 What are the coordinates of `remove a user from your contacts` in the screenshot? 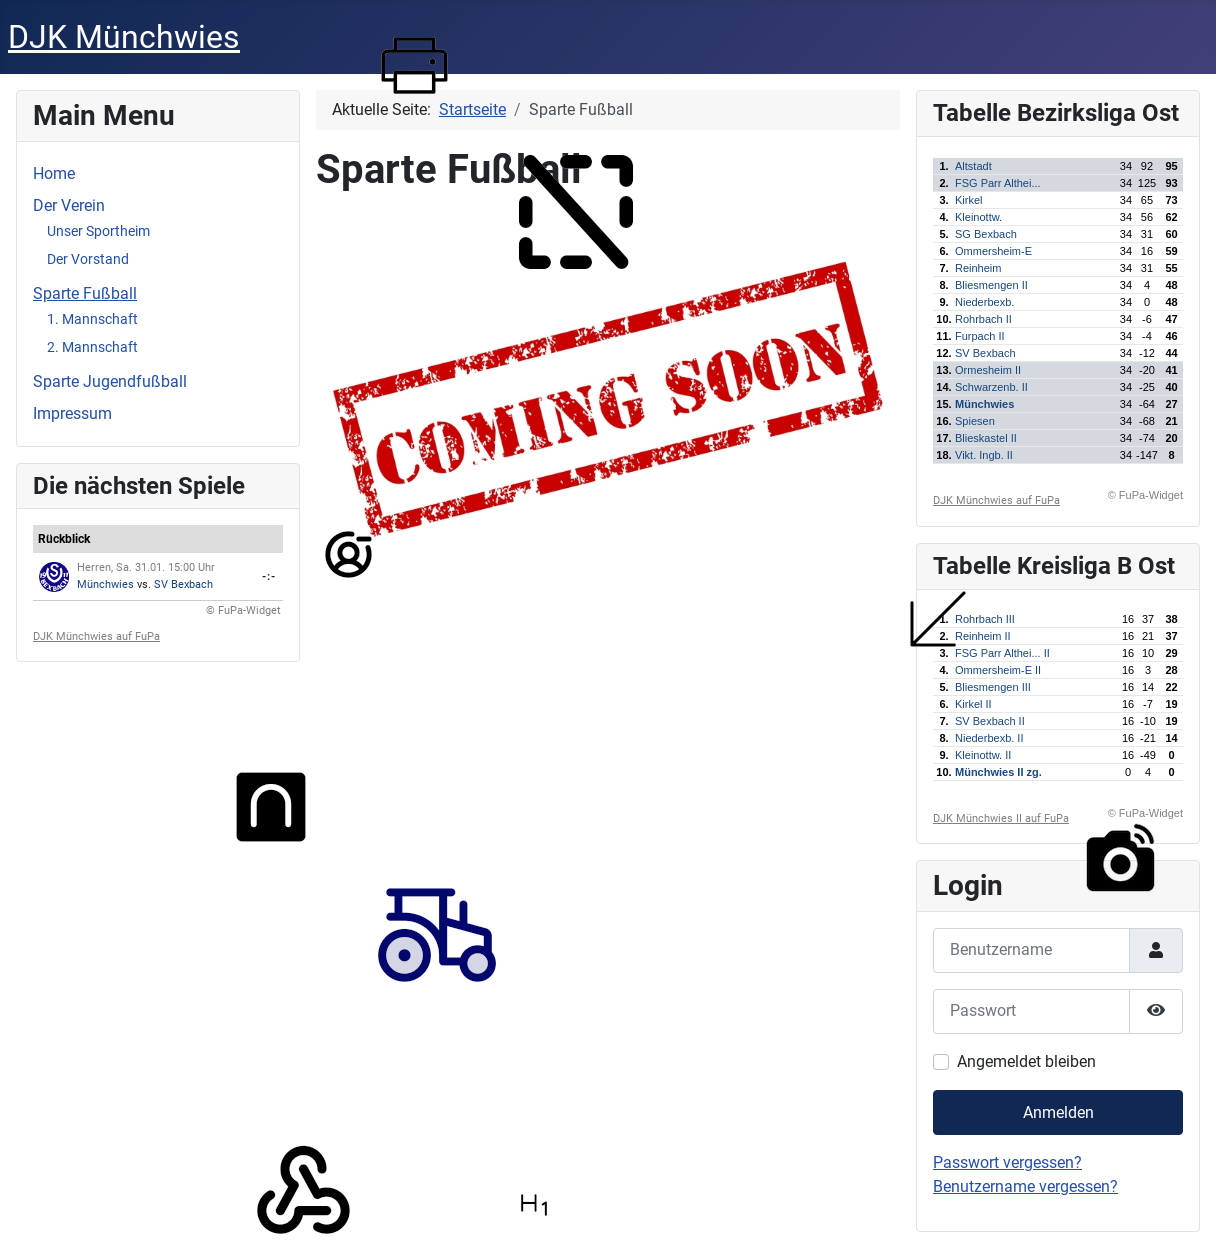 It's located at (348, 554).